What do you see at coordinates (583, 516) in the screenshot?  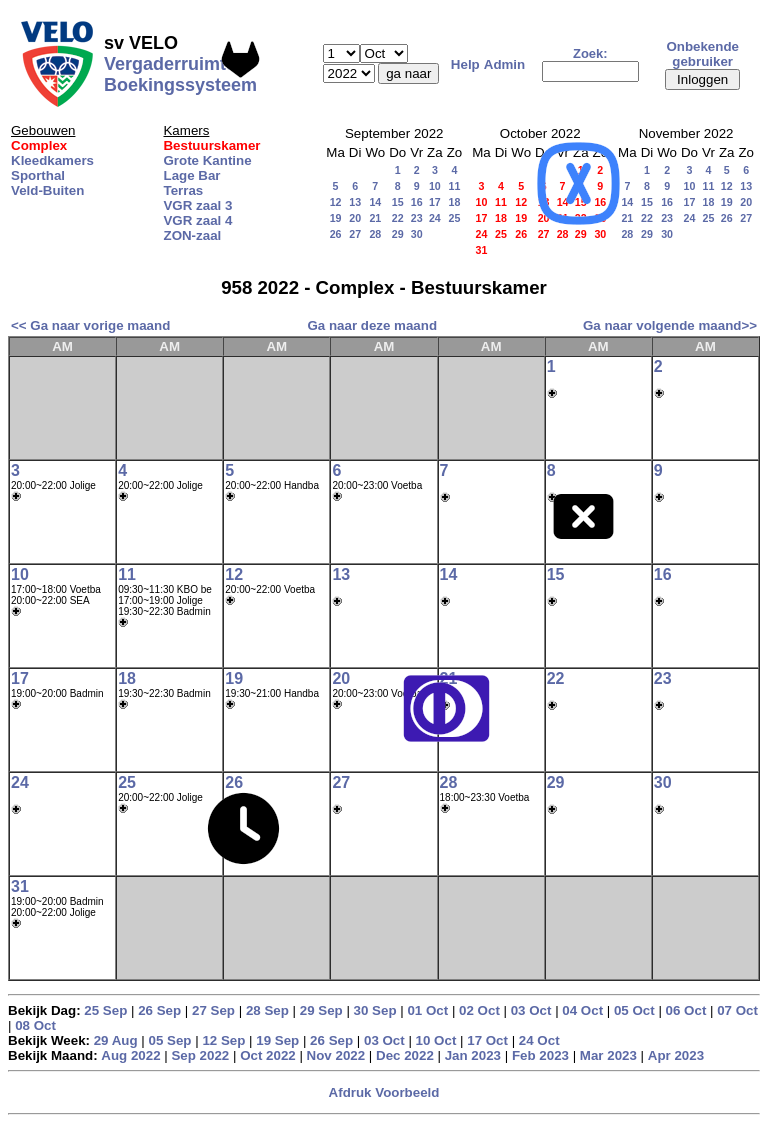 I see `close or dismiss a modal window` at bounding box center [583, 516].